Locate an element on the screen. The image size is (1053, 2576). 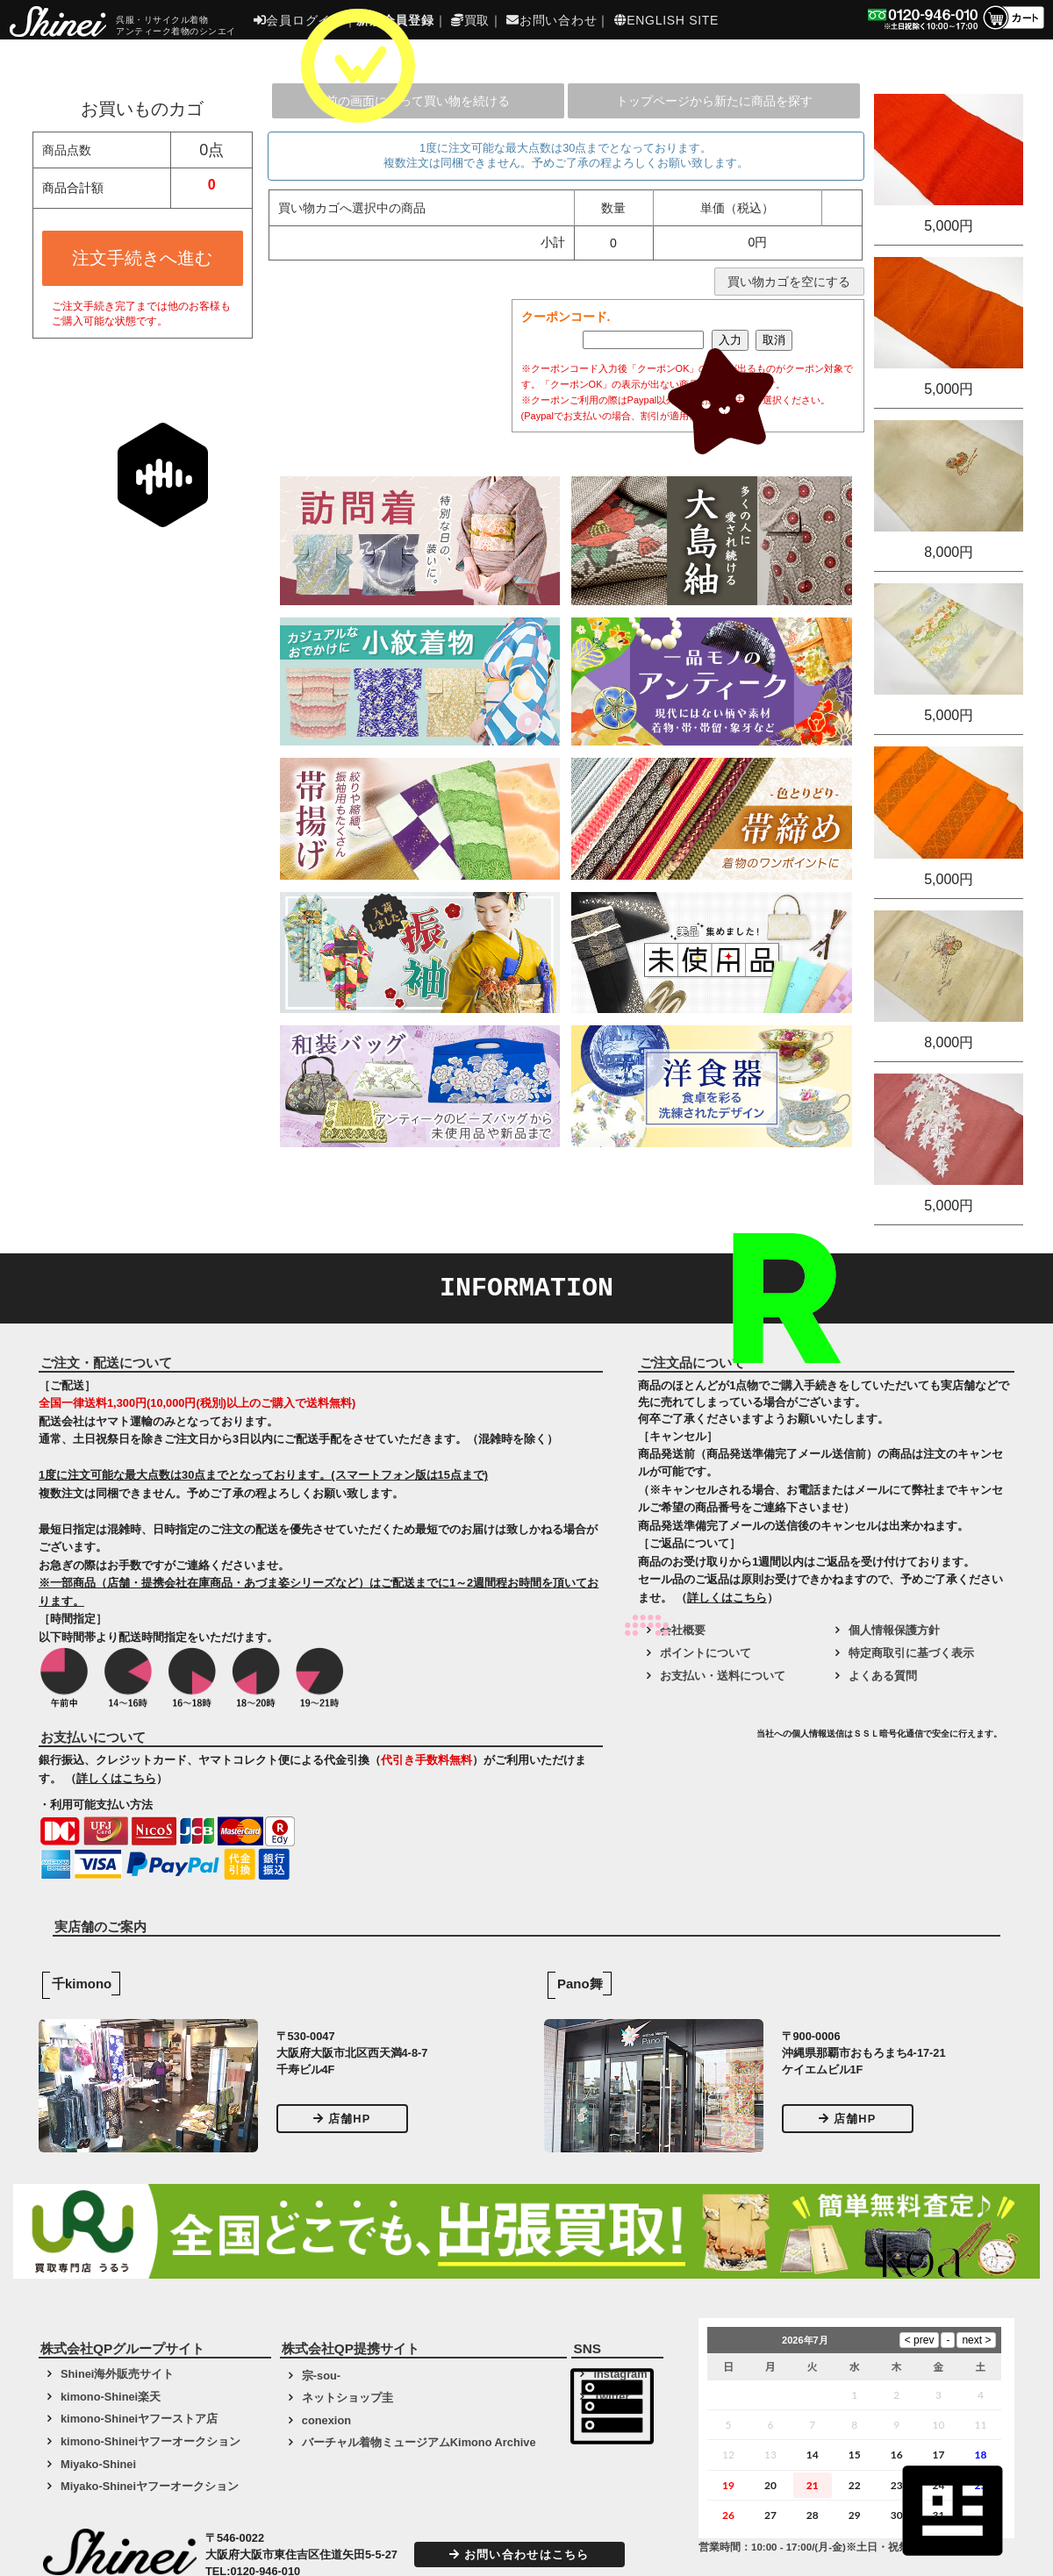
gleam programming language logo is located at coordinates (720, 401).